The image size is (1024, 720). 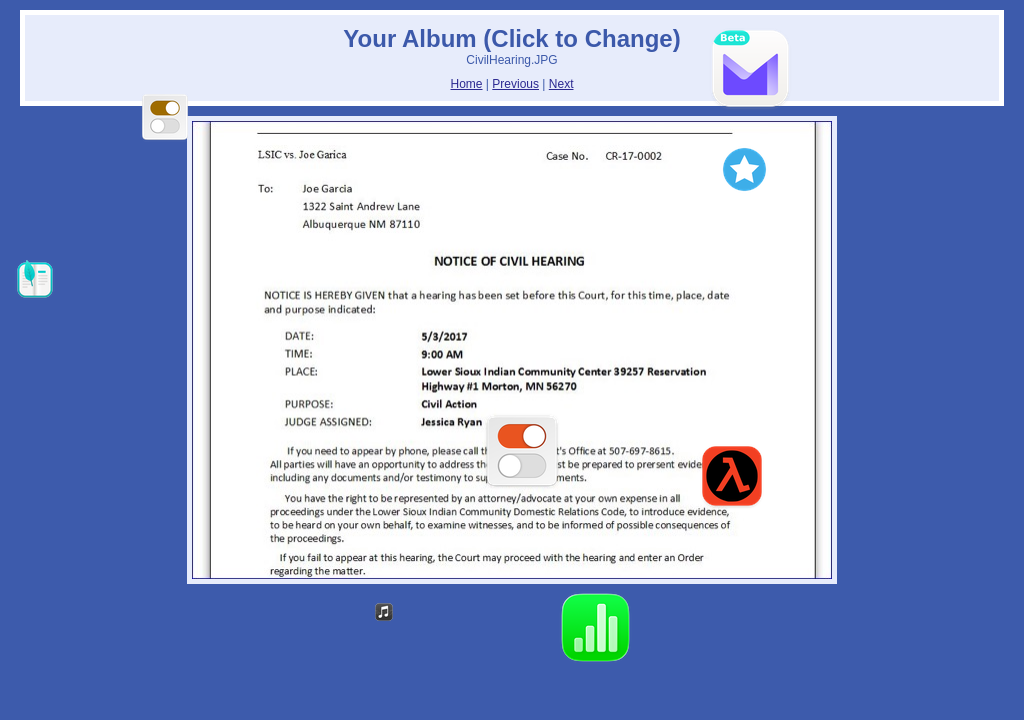 I want to click on open audacious music player, so click(x=384, y=612).